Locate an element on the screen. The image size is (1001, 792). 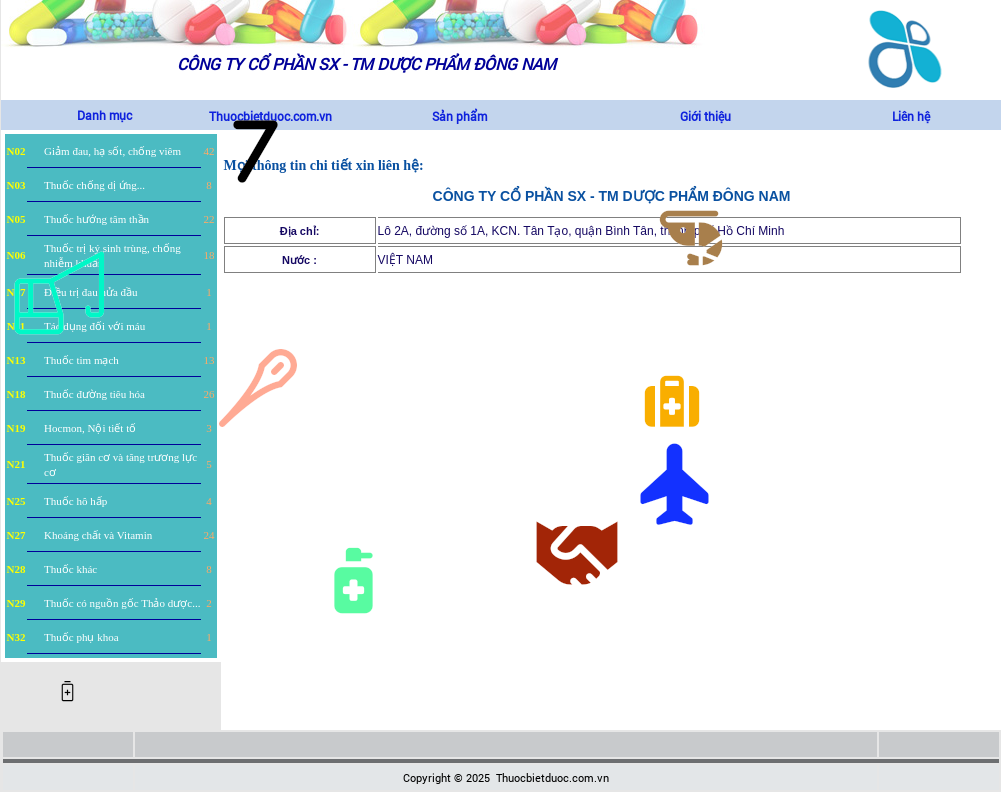
add a new battery or power source is located at coordinates (67, 691).